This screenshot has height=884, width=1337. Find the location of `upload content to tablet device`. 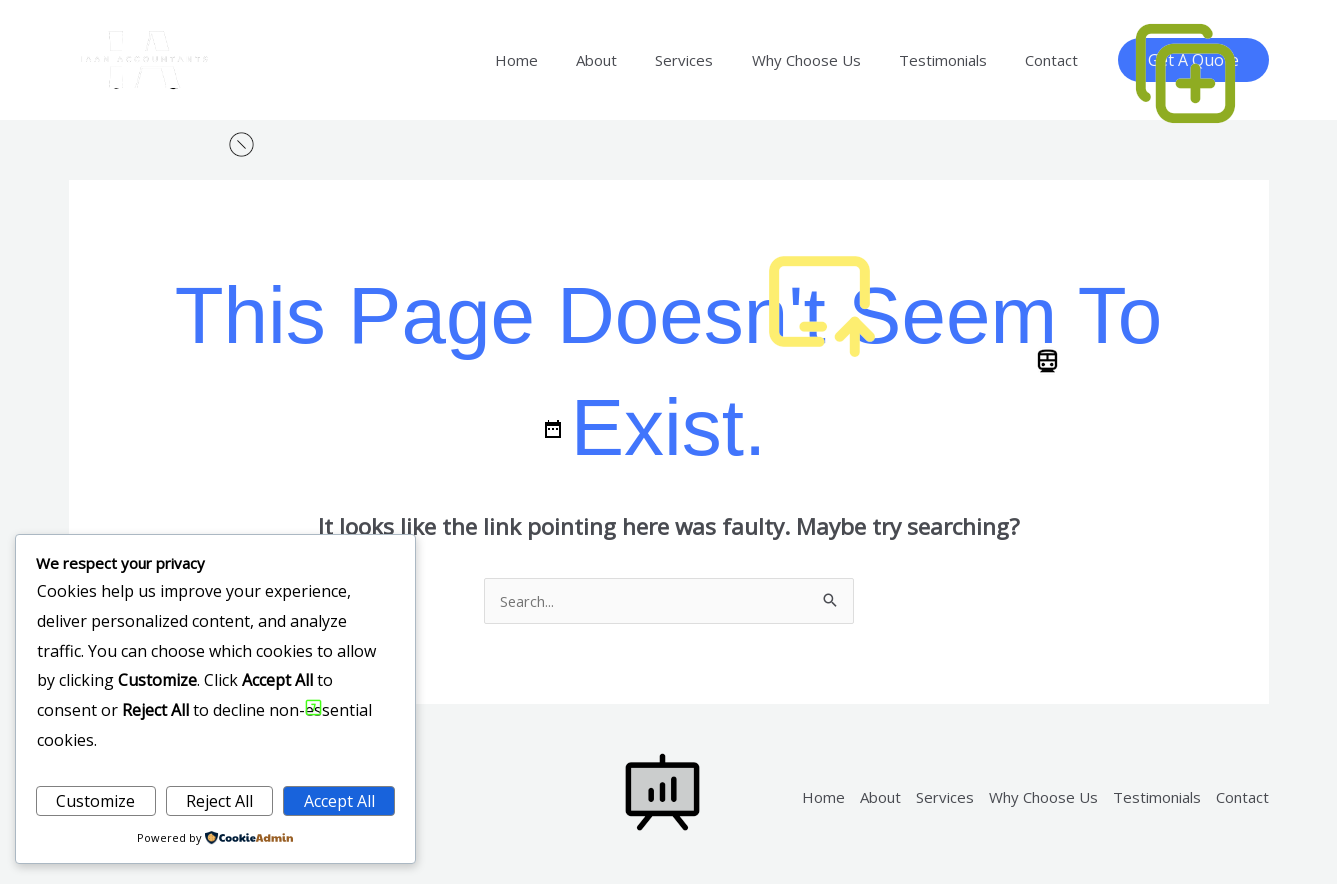

upload content to tablet device is located at coordinates (819, 301).